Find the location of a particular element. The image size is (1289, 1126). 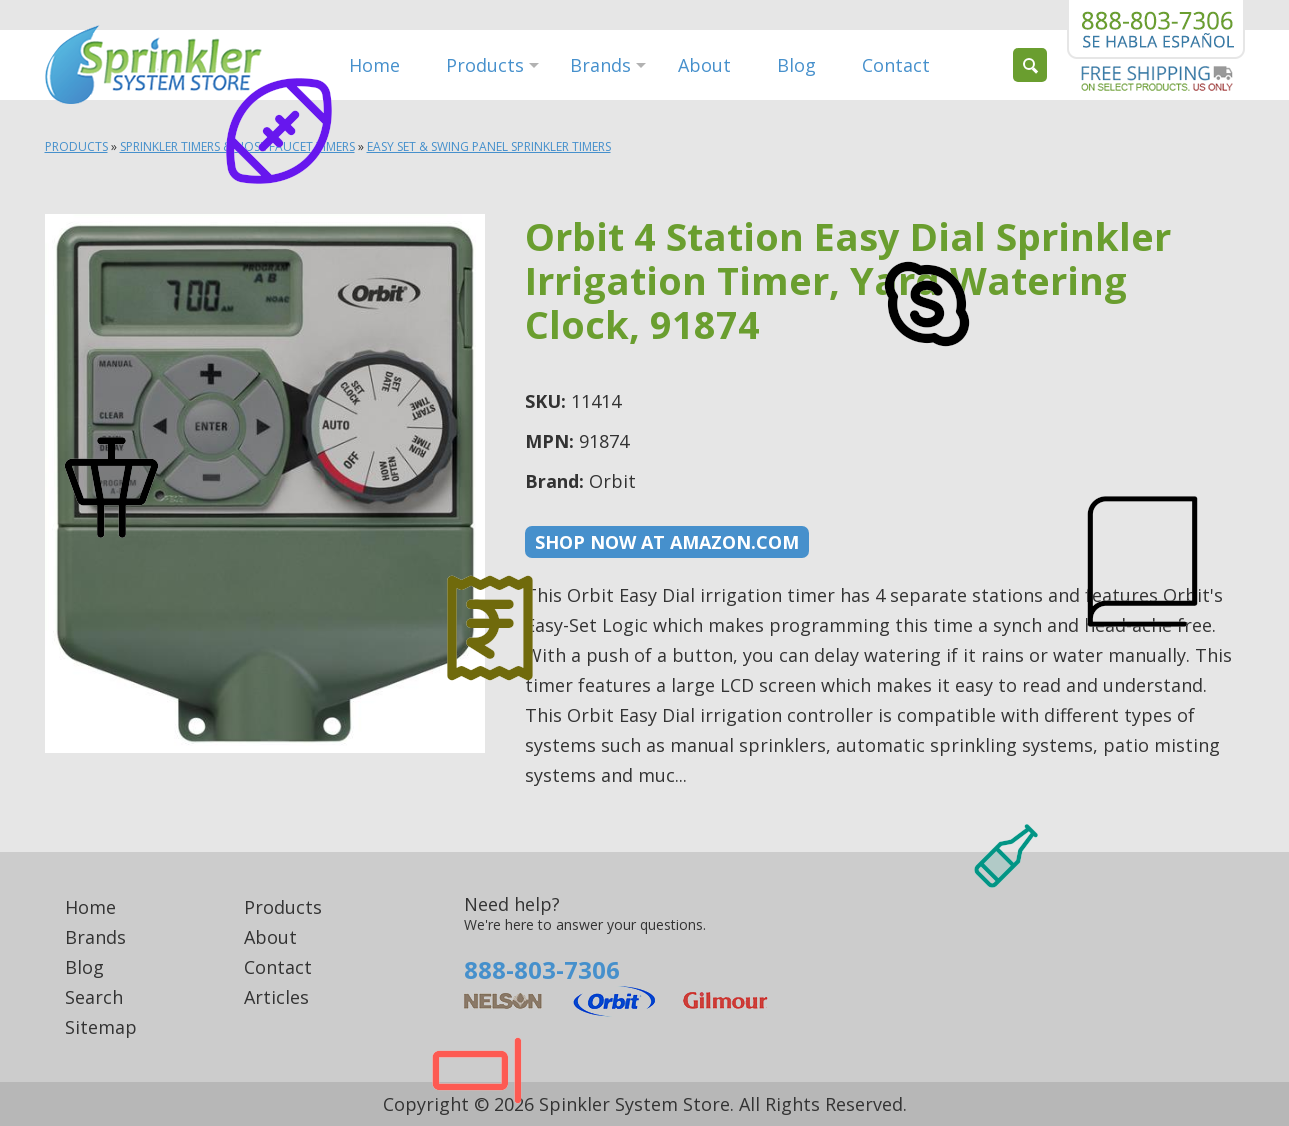

access sports scores and updates is located at coordinates (279, 131).